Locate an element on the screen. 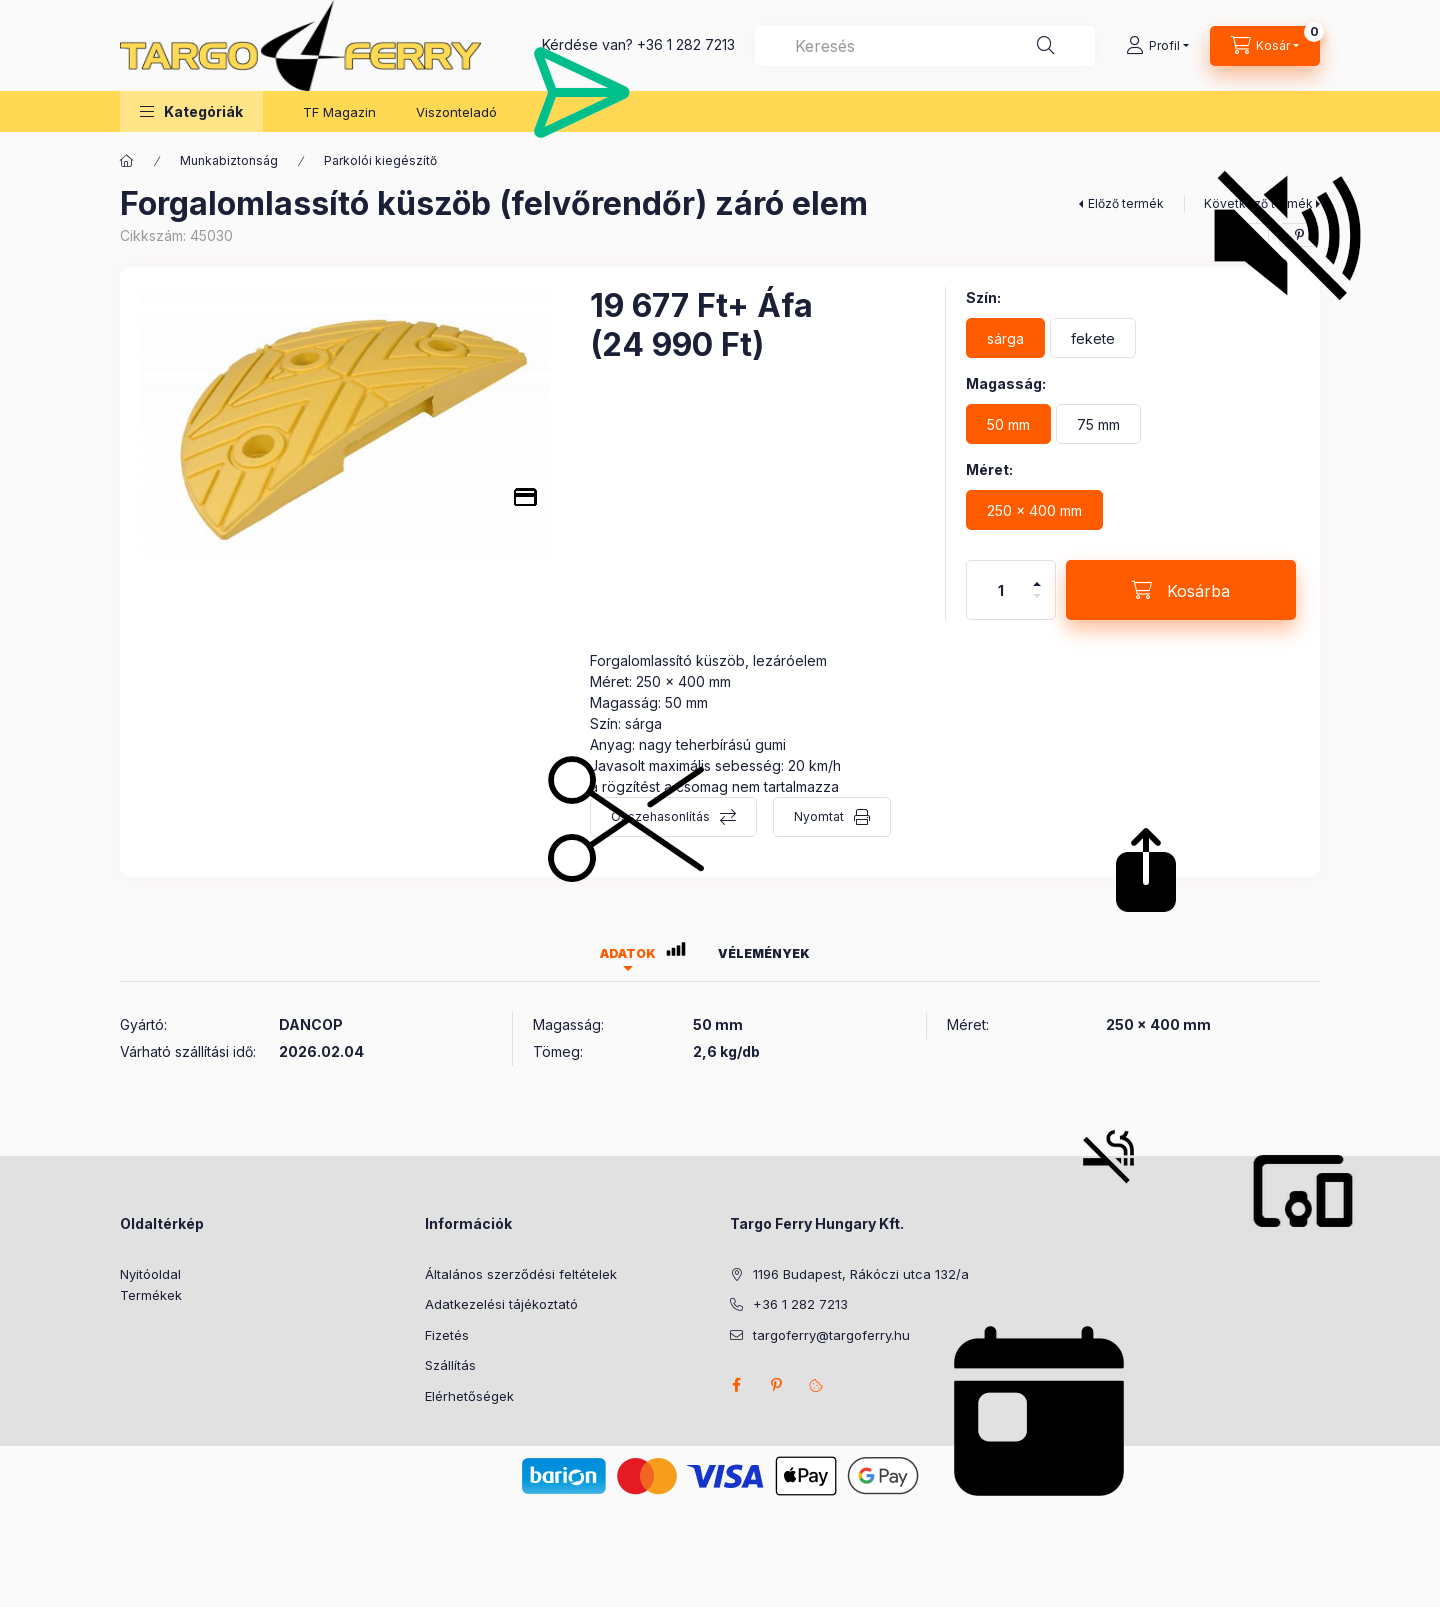 The height and width of the screenshot is (1607, 1440). share content to another app or service is located at coordinates (1146, 870).